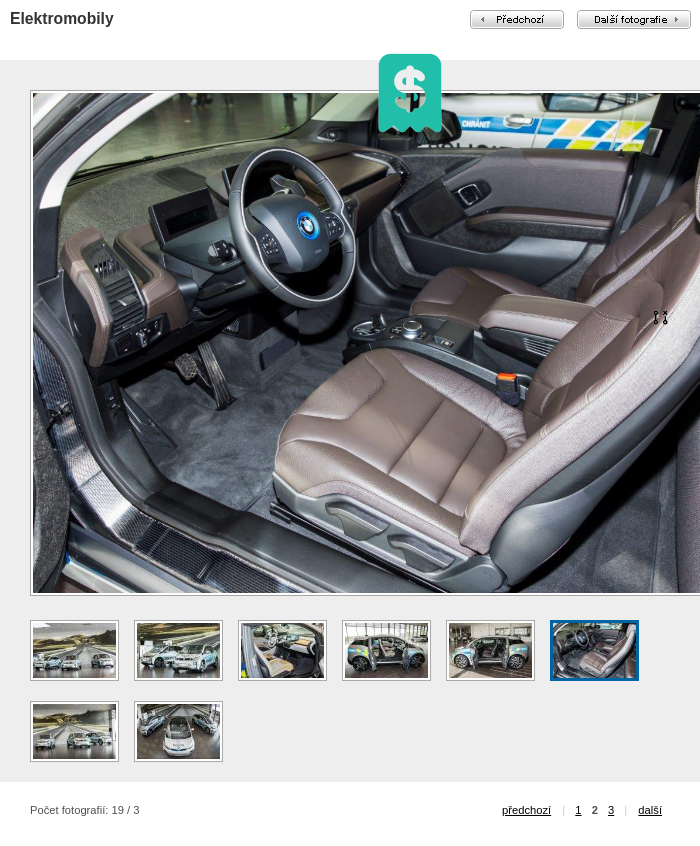  Describe the element at coordinates (410, 93) in the screenshot. I see `view payment receipt` at that location.